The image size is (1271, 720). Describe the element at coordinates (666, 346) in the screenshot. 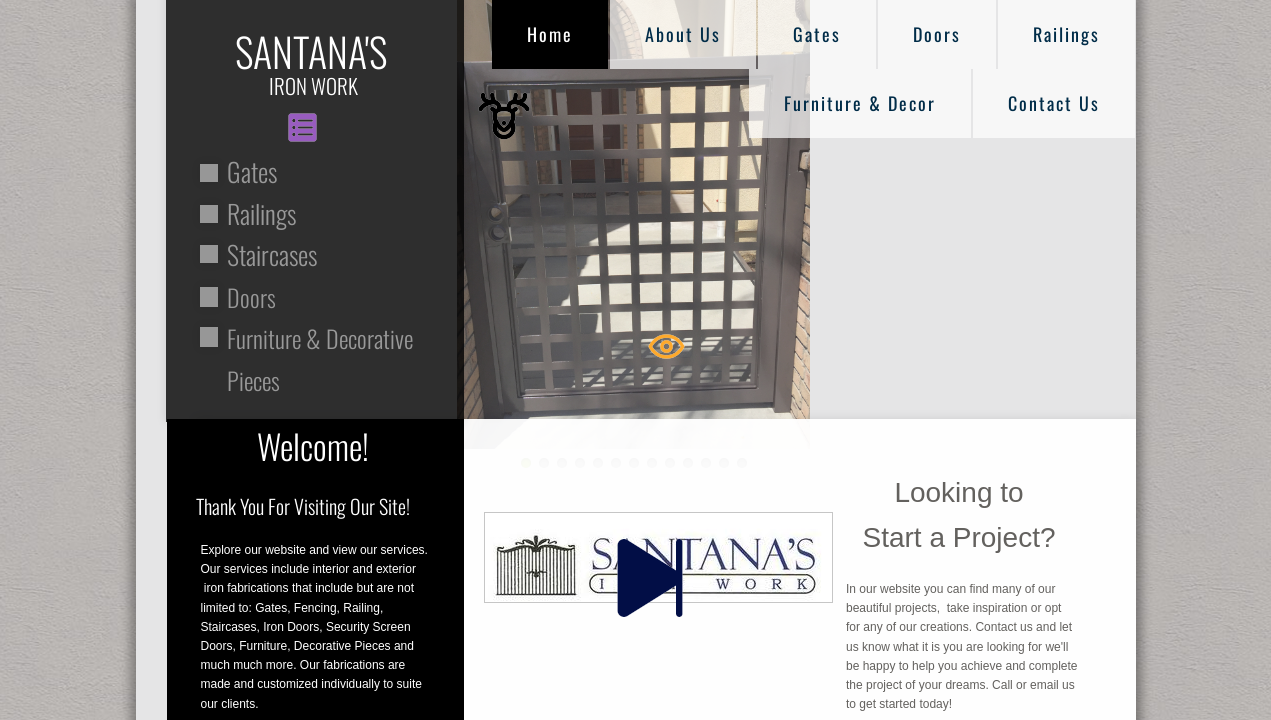

I see `view or preview content` at that location.